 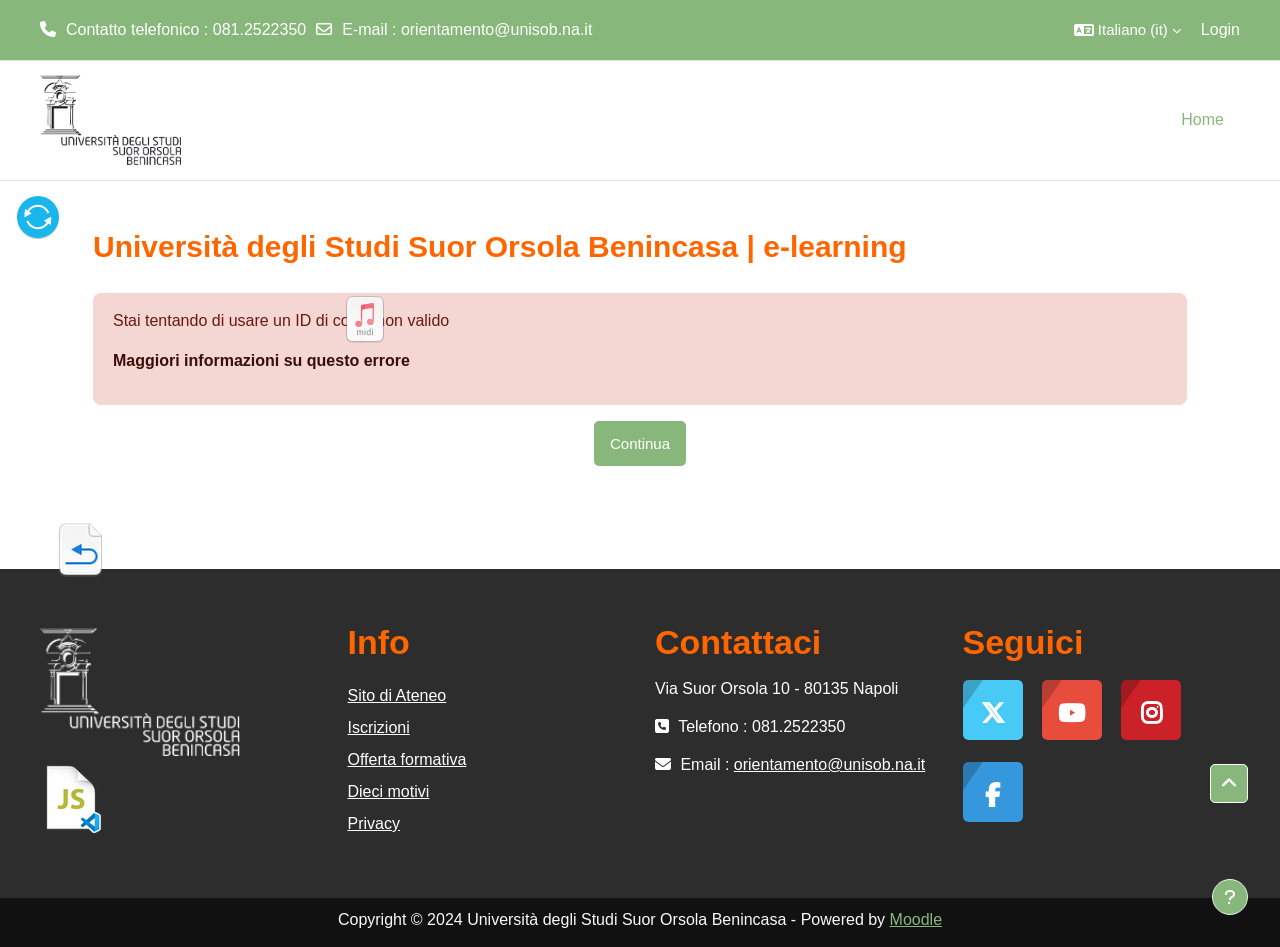 I want to click on indicates file is syncing with shared folder, so click(x=38, y=217).